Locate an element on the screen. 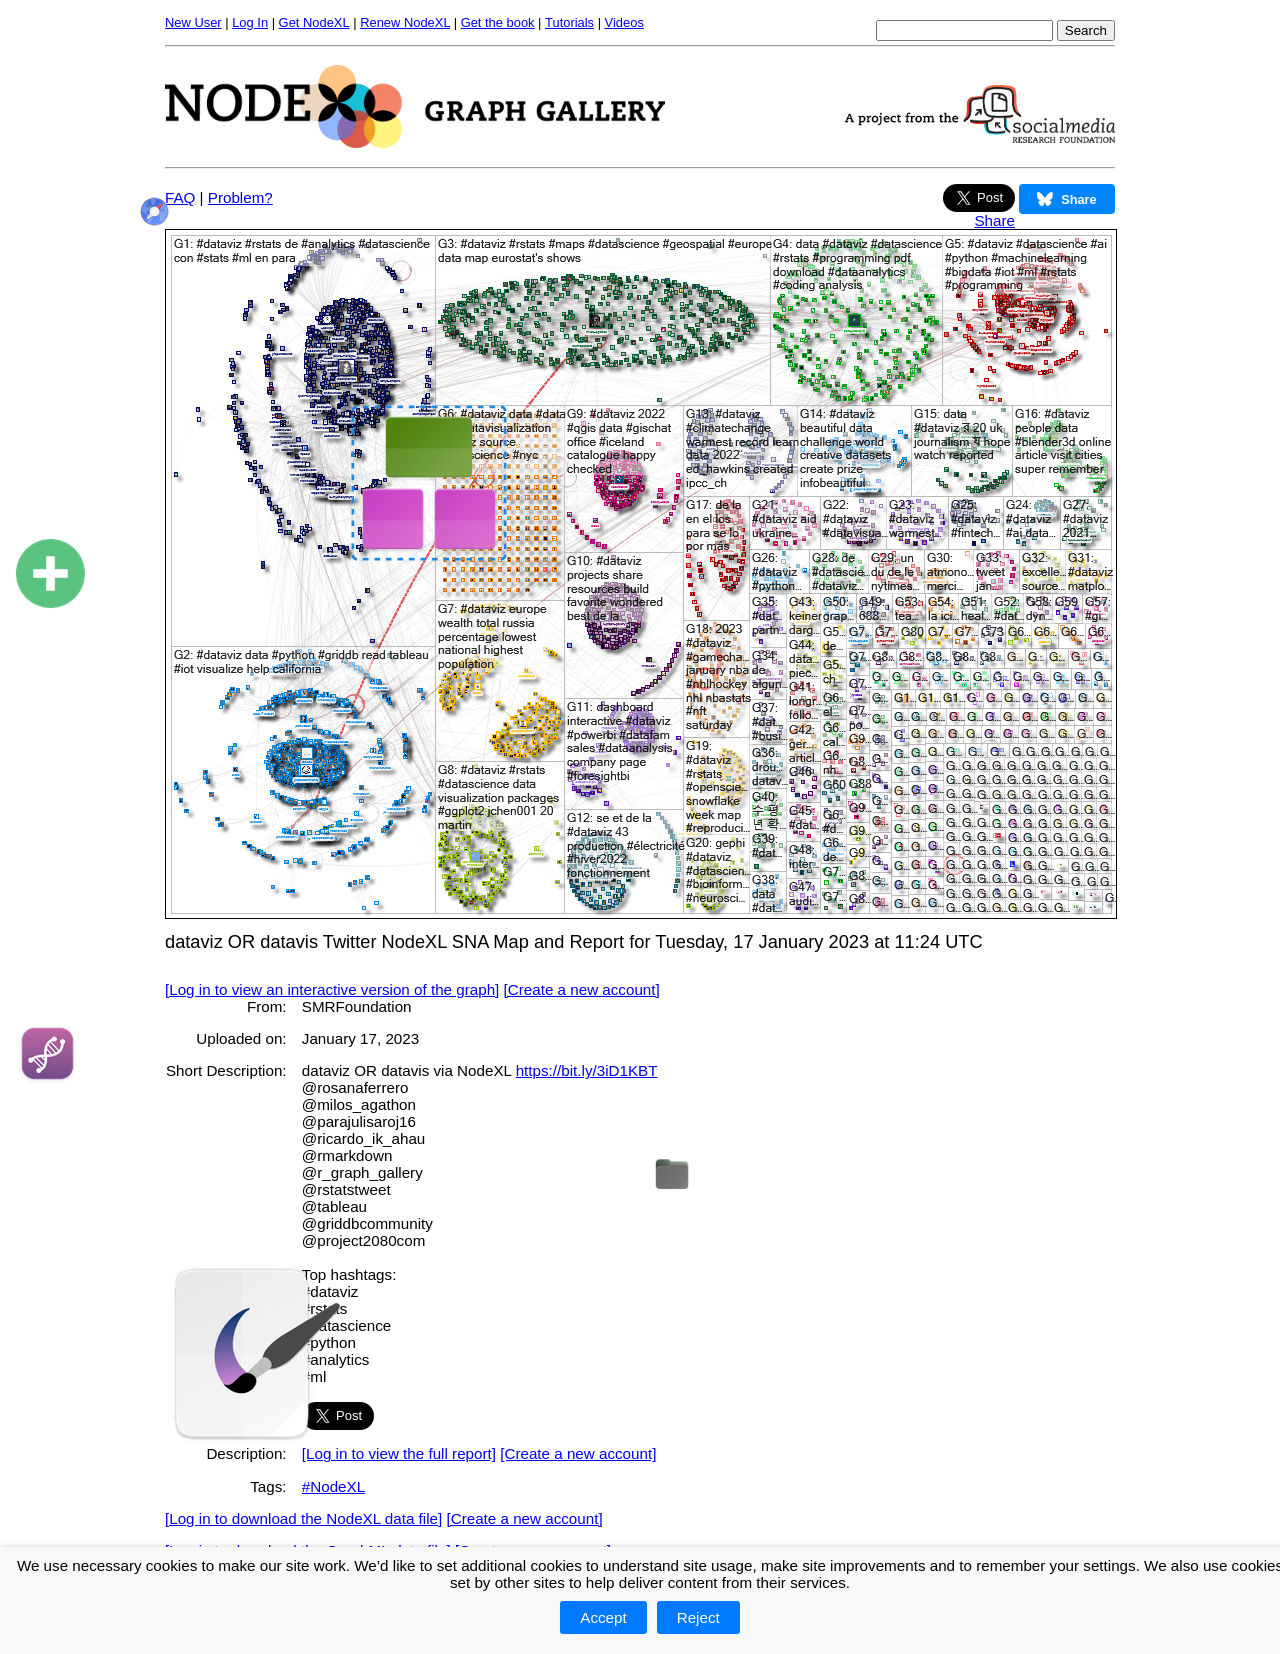  open folder to view files is located at coordinates (672, 1174).